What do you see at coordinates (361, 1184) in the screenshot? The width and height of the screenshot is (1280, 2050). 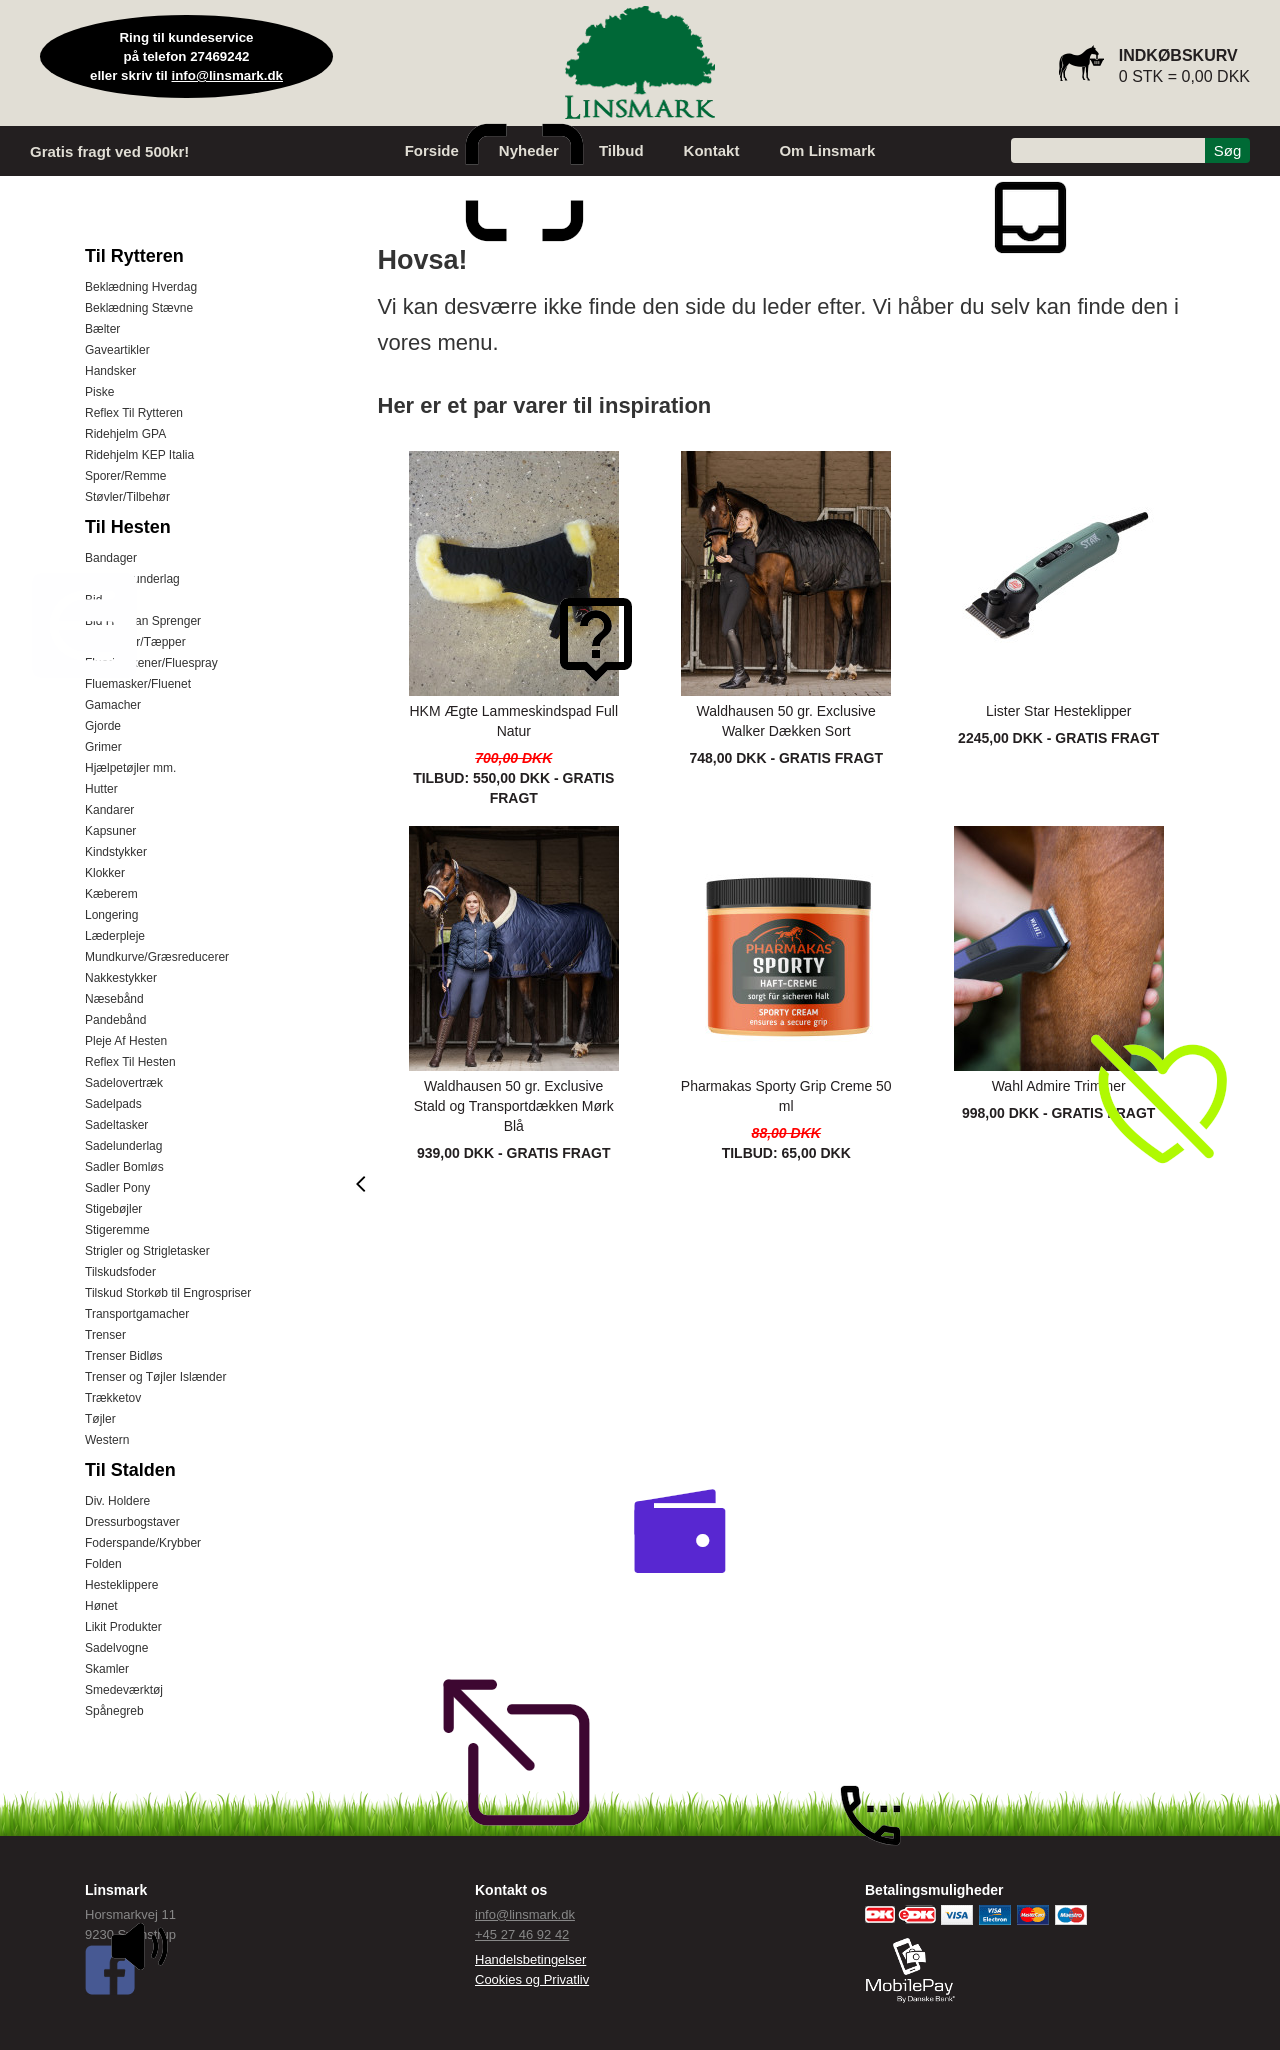 I see `go back to the previous screen` at bounding box center [361, 1184].